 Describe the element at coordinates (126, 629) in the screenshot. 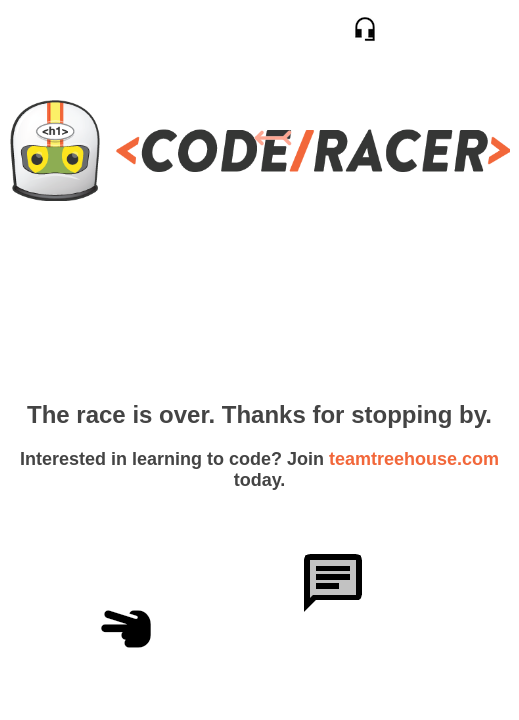

I see `select scissors in rock-paper-scissors game` at that location.